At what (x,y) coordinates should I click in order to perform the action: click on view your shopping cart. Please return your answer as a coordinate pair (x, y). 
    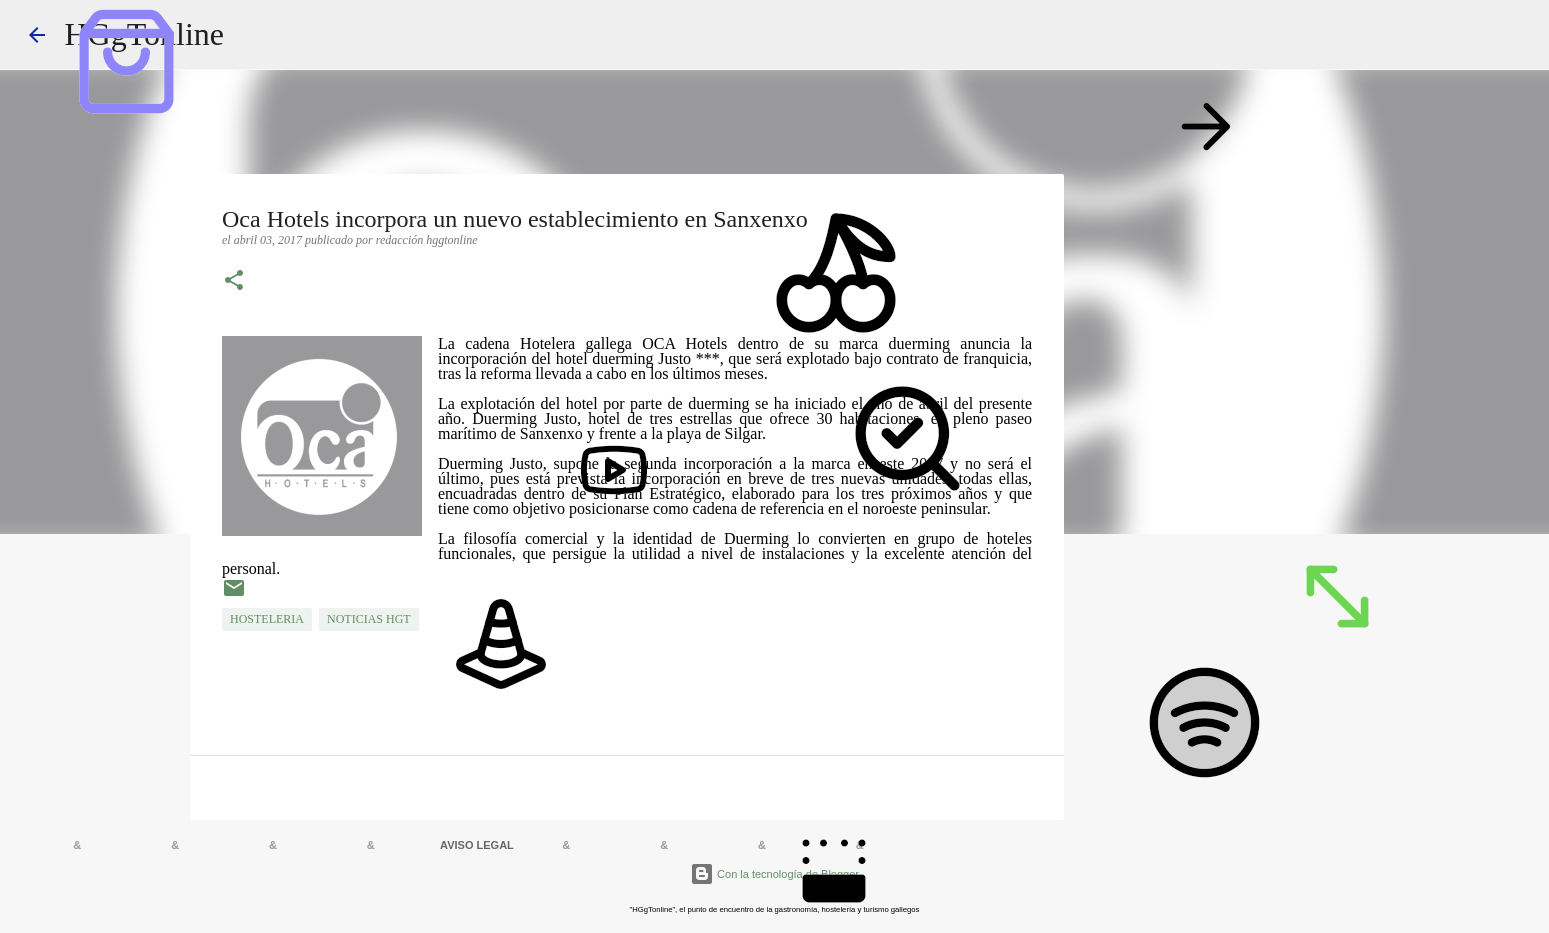
    Looking at the image, I should click on (126, 61).